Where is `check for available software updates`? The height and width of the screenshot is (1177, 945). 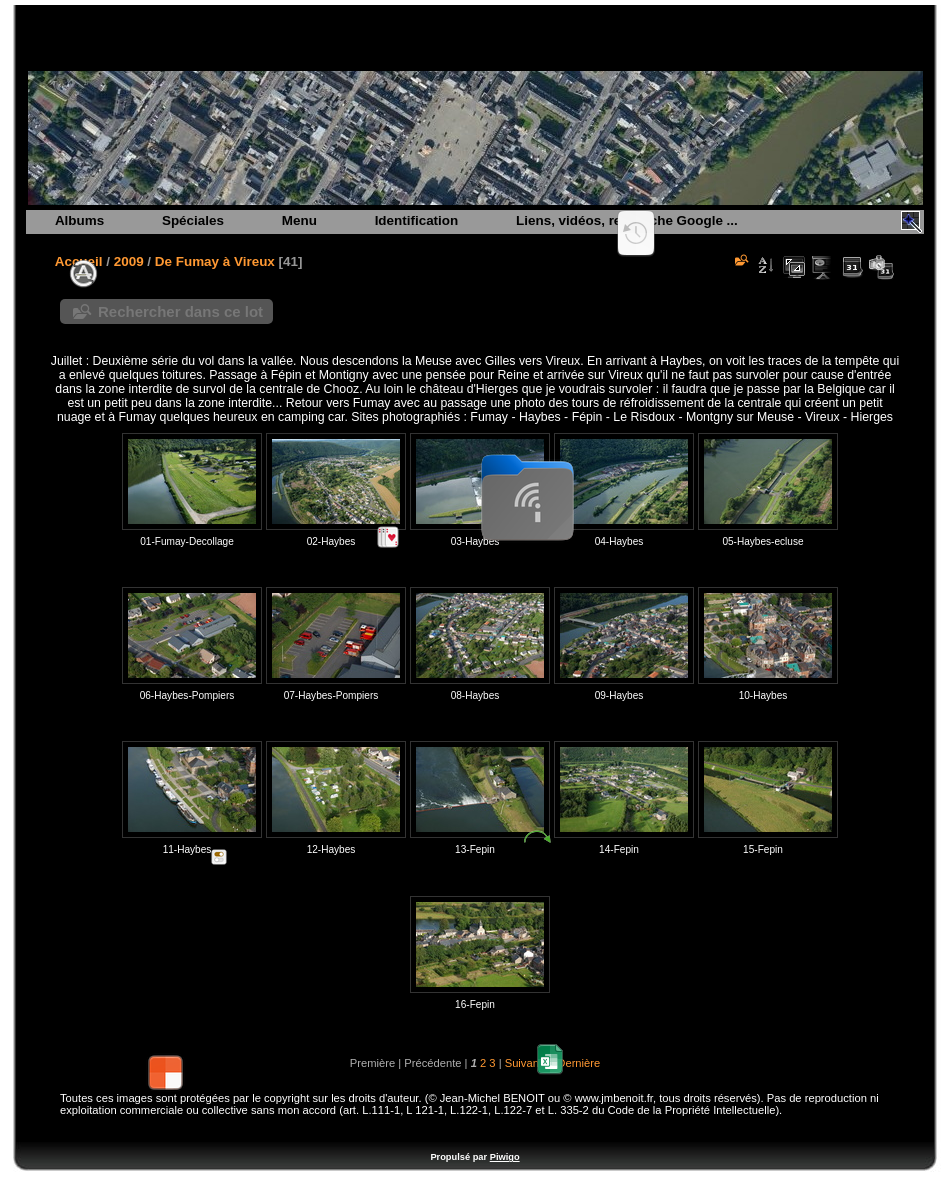
check for available software updates is located at coordinates (83, 273).